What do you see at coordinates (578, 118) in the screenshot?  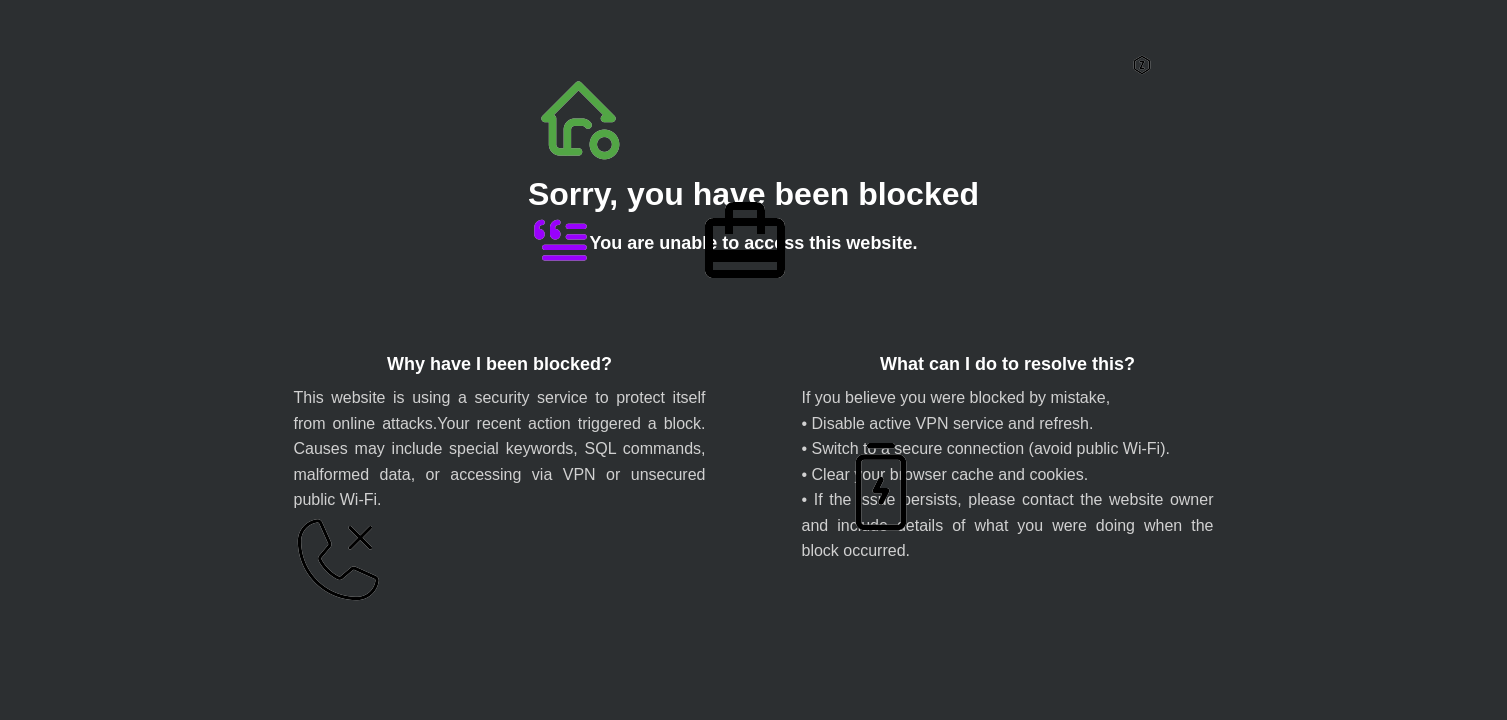 I see `home location with active status indicator` at bounding box center [578, 118].